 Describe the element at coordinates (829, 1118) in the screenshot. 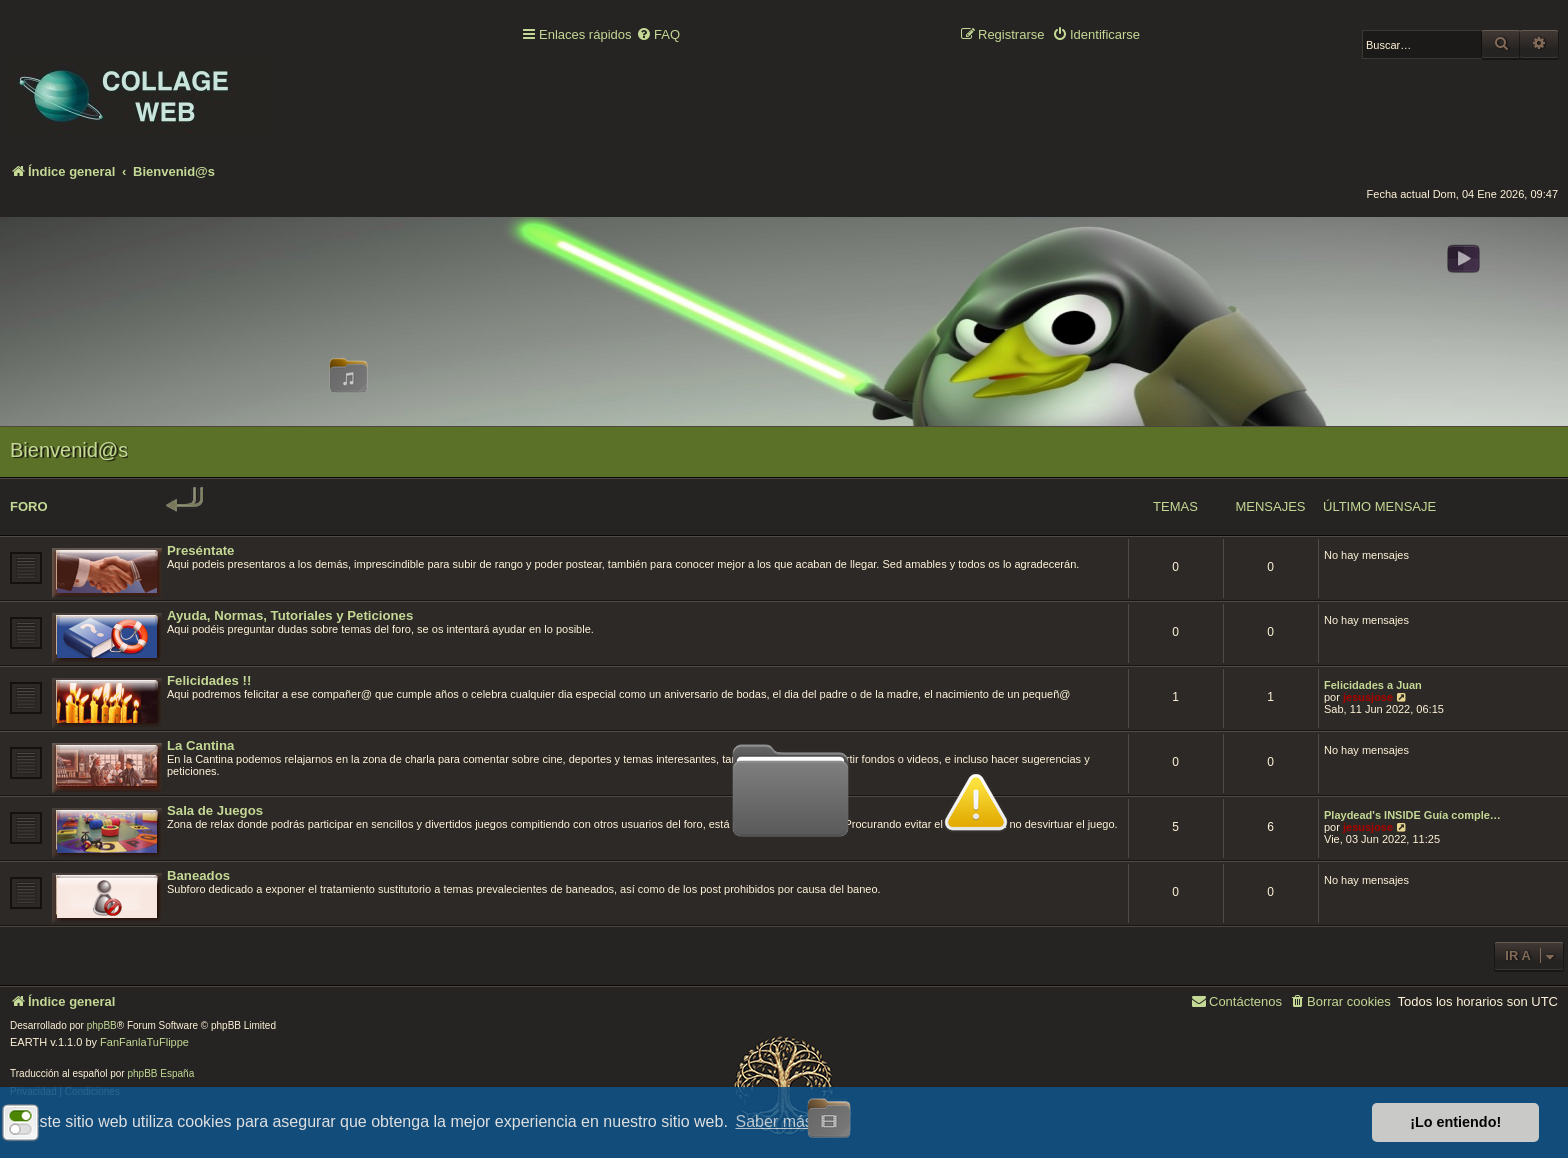

I see `open your videos folder` at that location.